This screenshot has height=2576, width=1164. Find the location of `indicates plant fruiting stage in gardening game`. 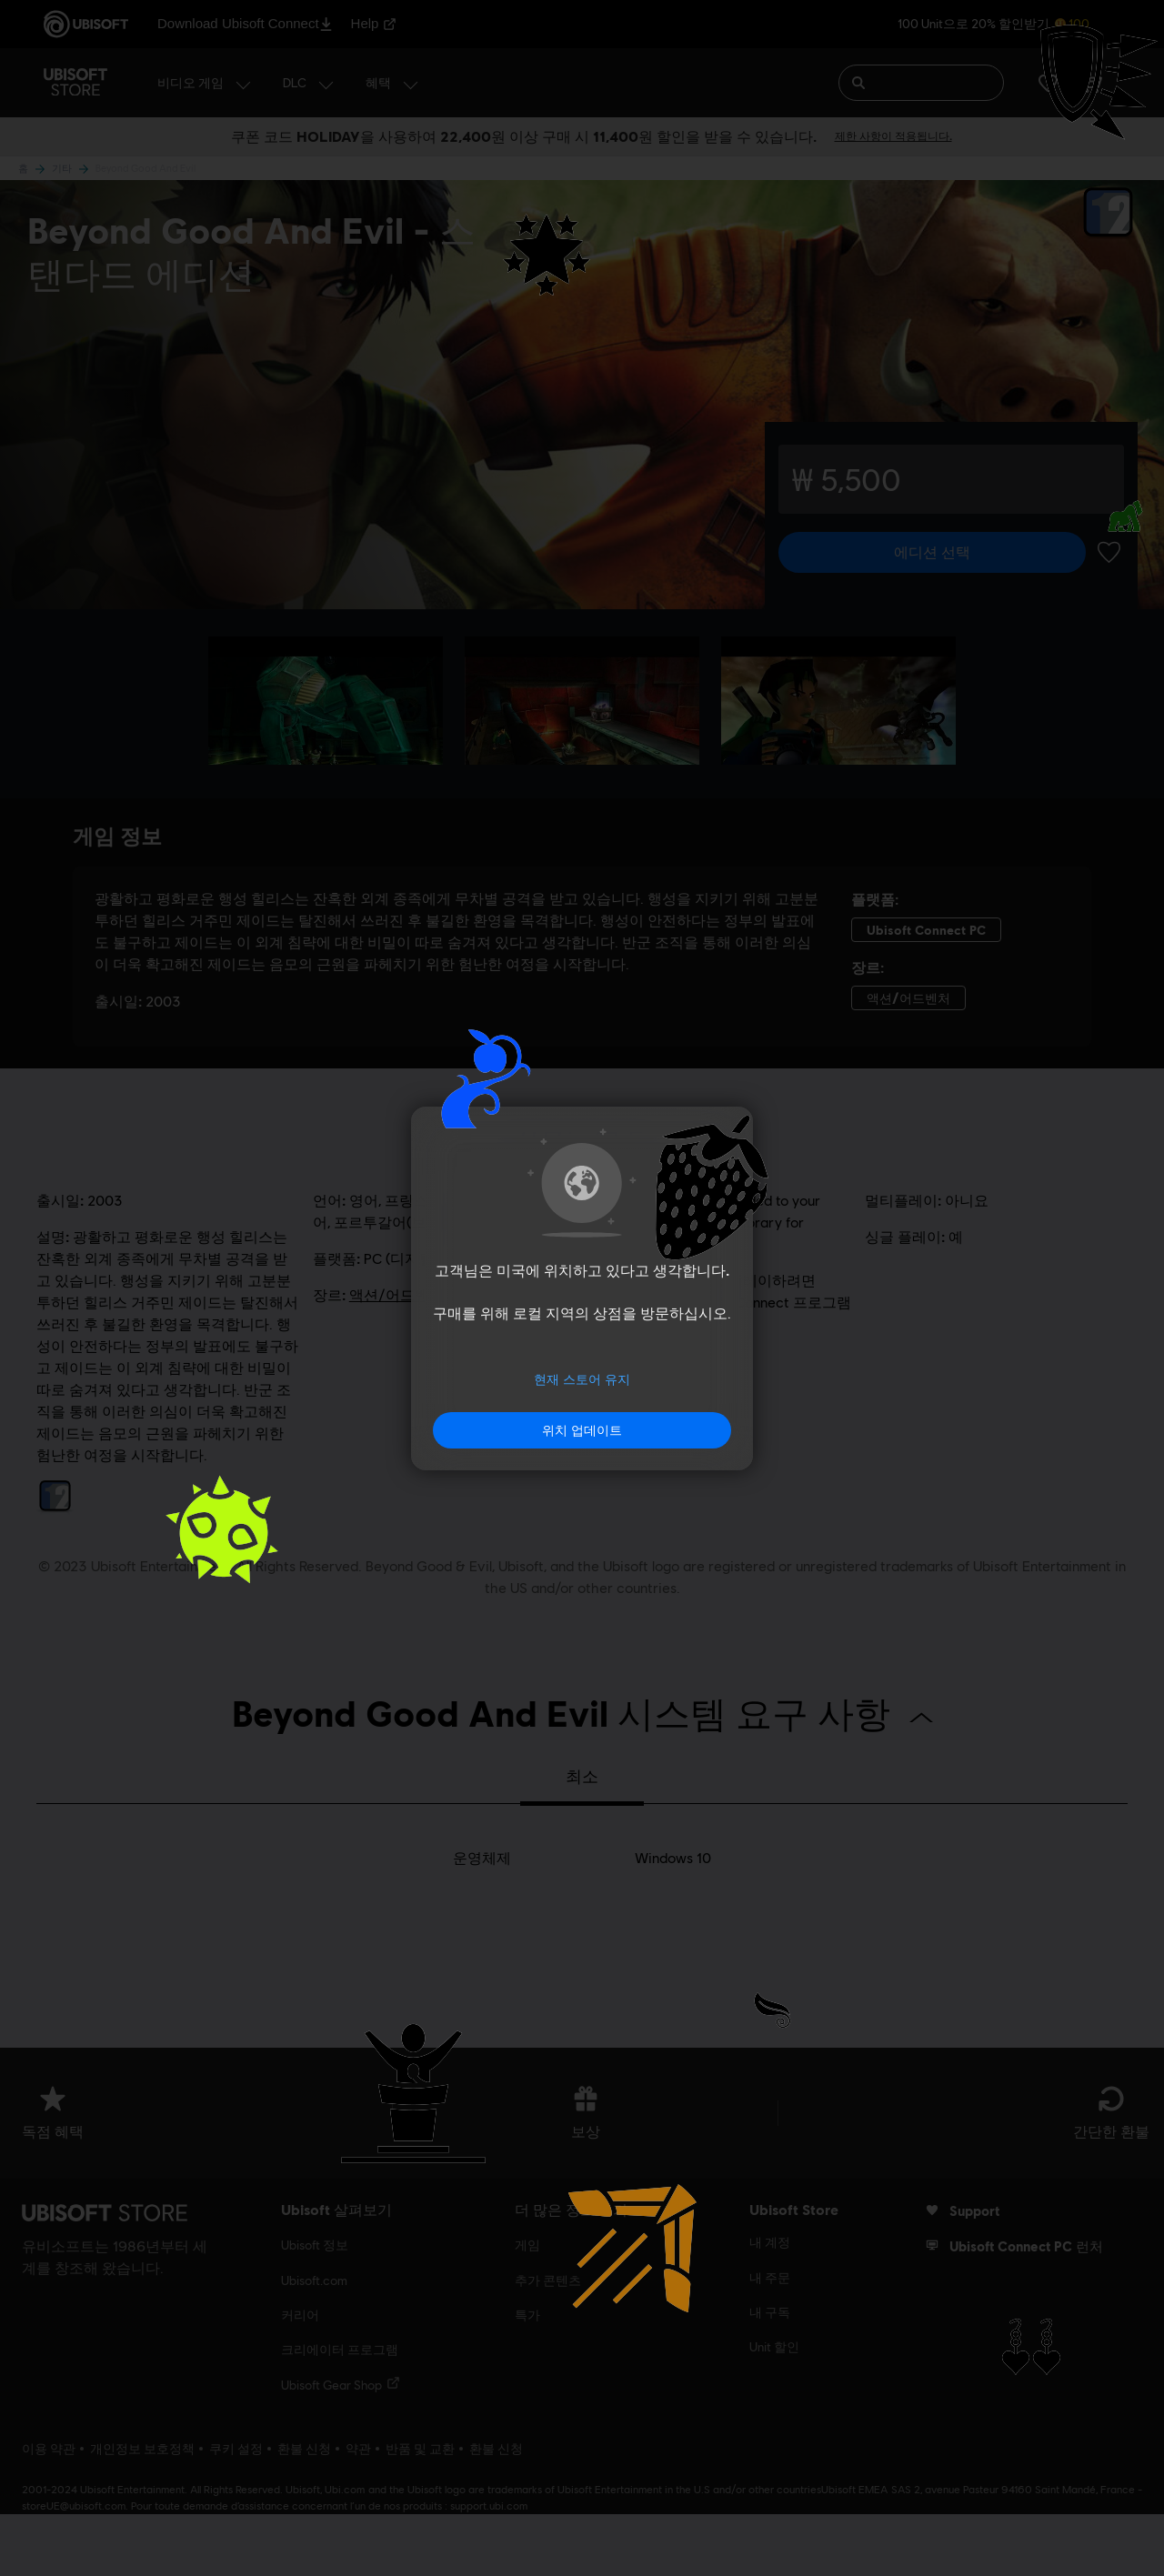

indicates plant fruiting stage in gardening game is located at coordinates (483, 1078).